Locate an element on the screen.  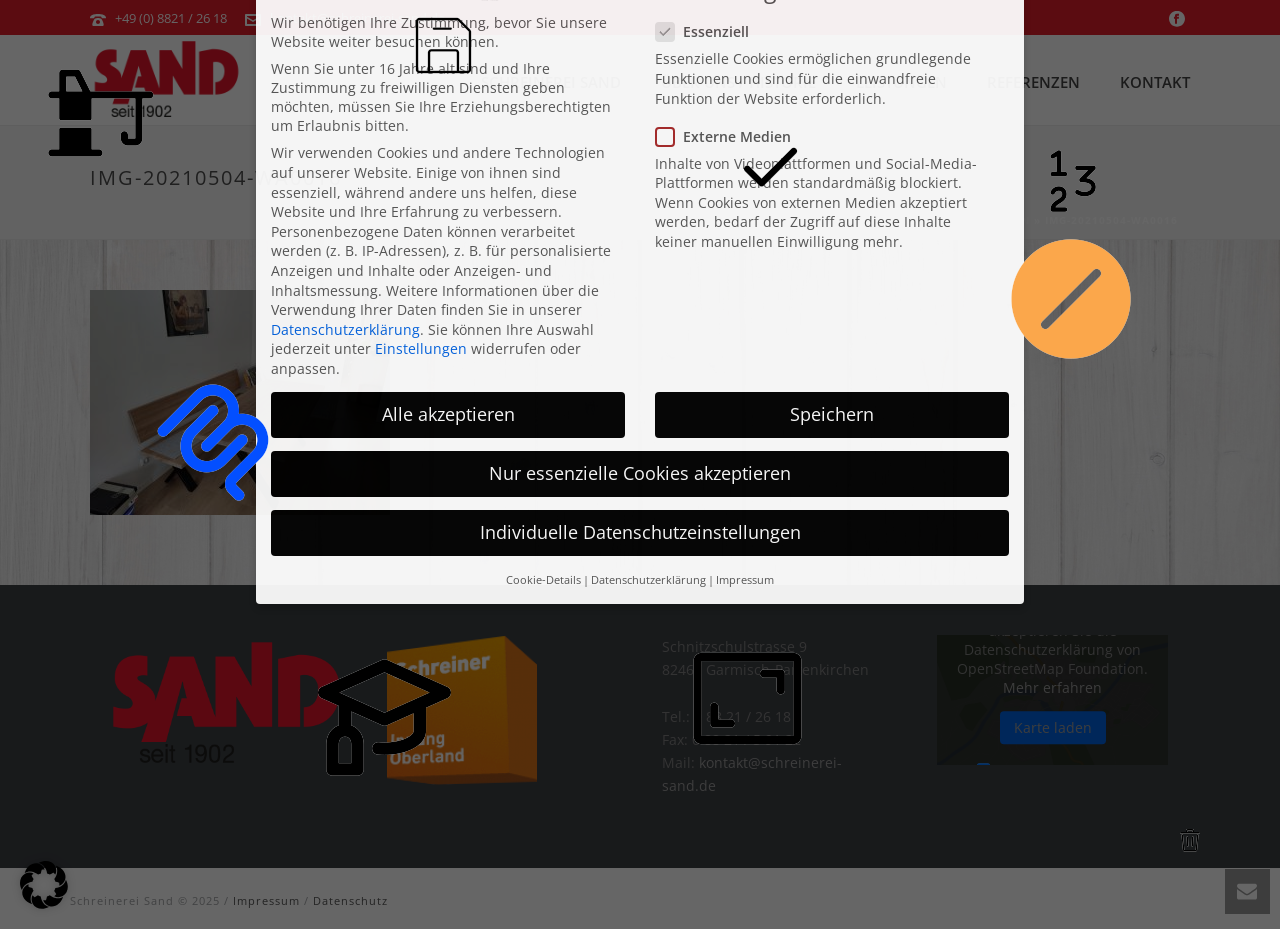
enter fullscreen mode is located at coordinates (747, 698).